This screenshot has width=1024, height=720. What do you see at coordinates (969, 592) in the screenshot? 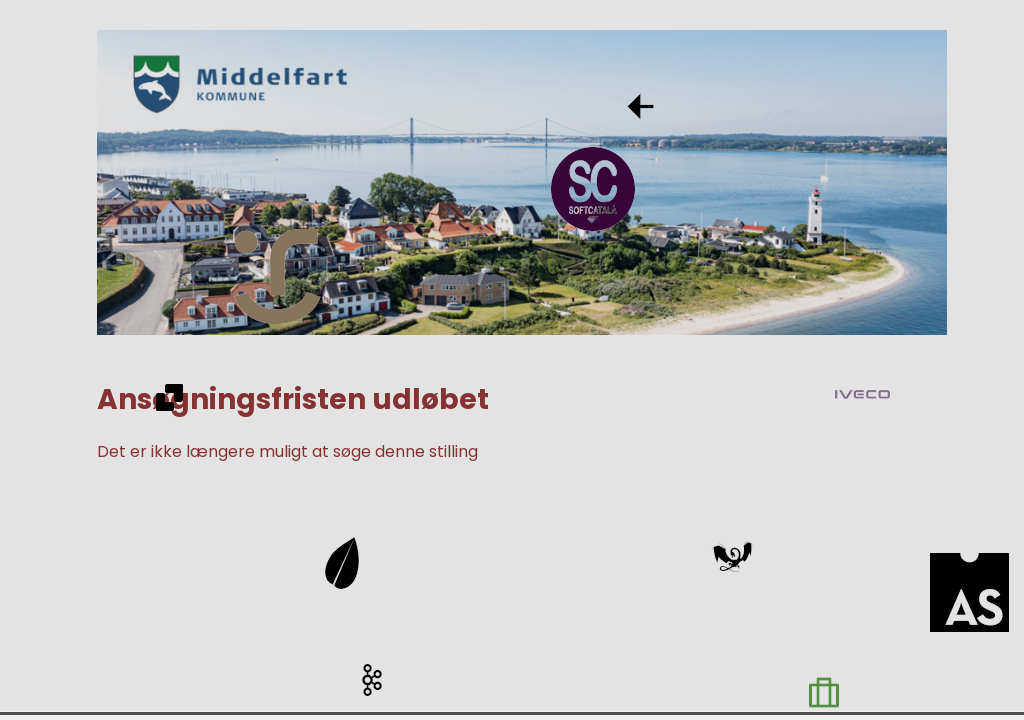
I see `AssemblyScript programming language logo` at bounding box center [969, 592].